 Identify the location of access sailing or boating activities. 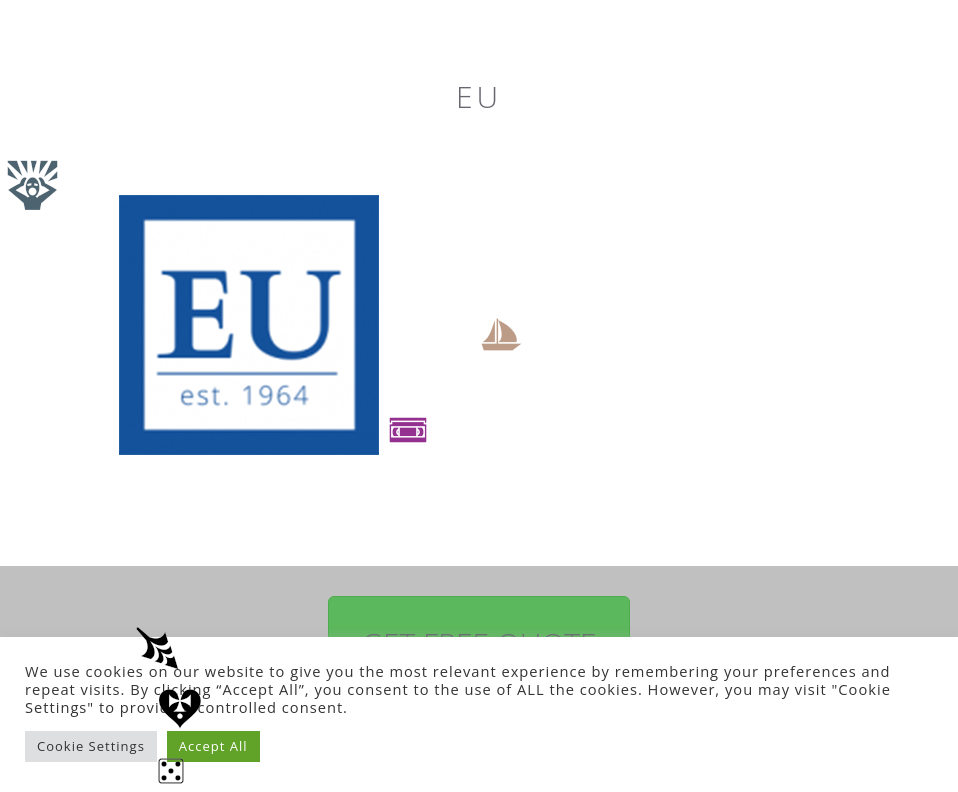
(501, 334).